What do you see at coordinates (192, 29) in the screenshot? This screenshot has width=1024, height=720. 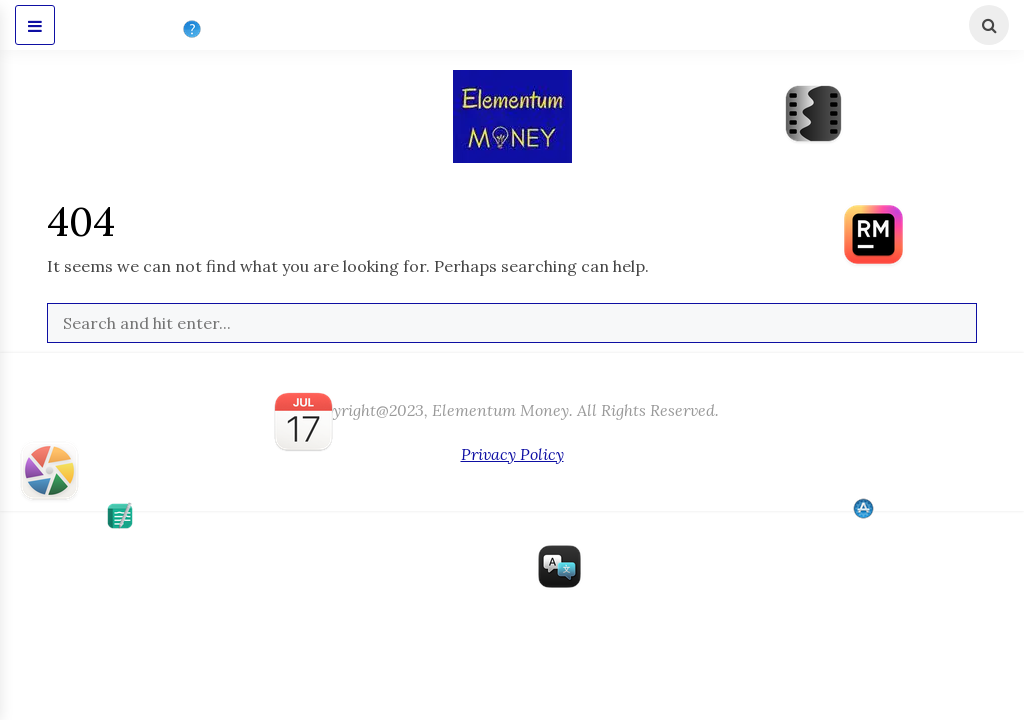 I see `access help documentation or support` at bounding box center [192, 29].